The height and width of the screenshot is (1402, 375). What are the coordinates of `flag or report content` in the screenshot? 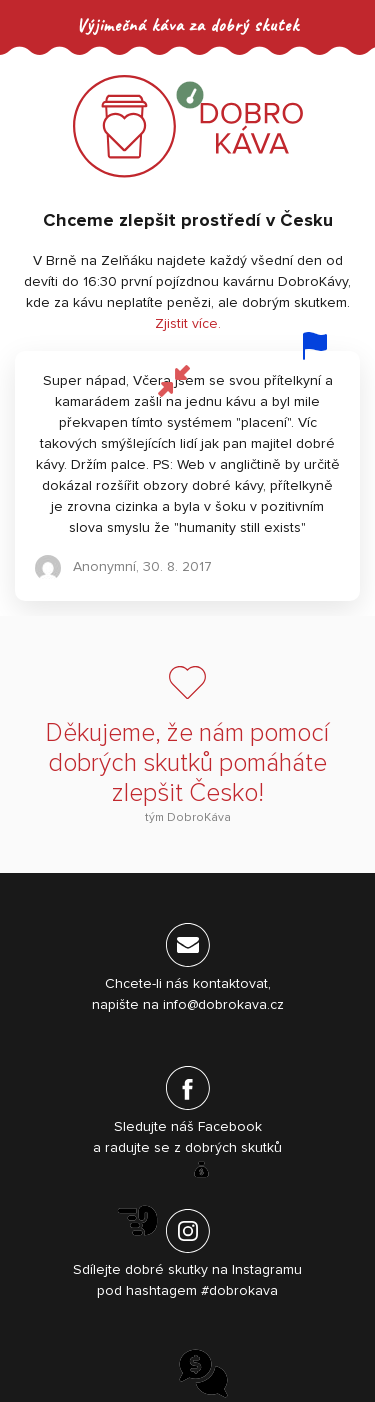 It's located at (315, 346).